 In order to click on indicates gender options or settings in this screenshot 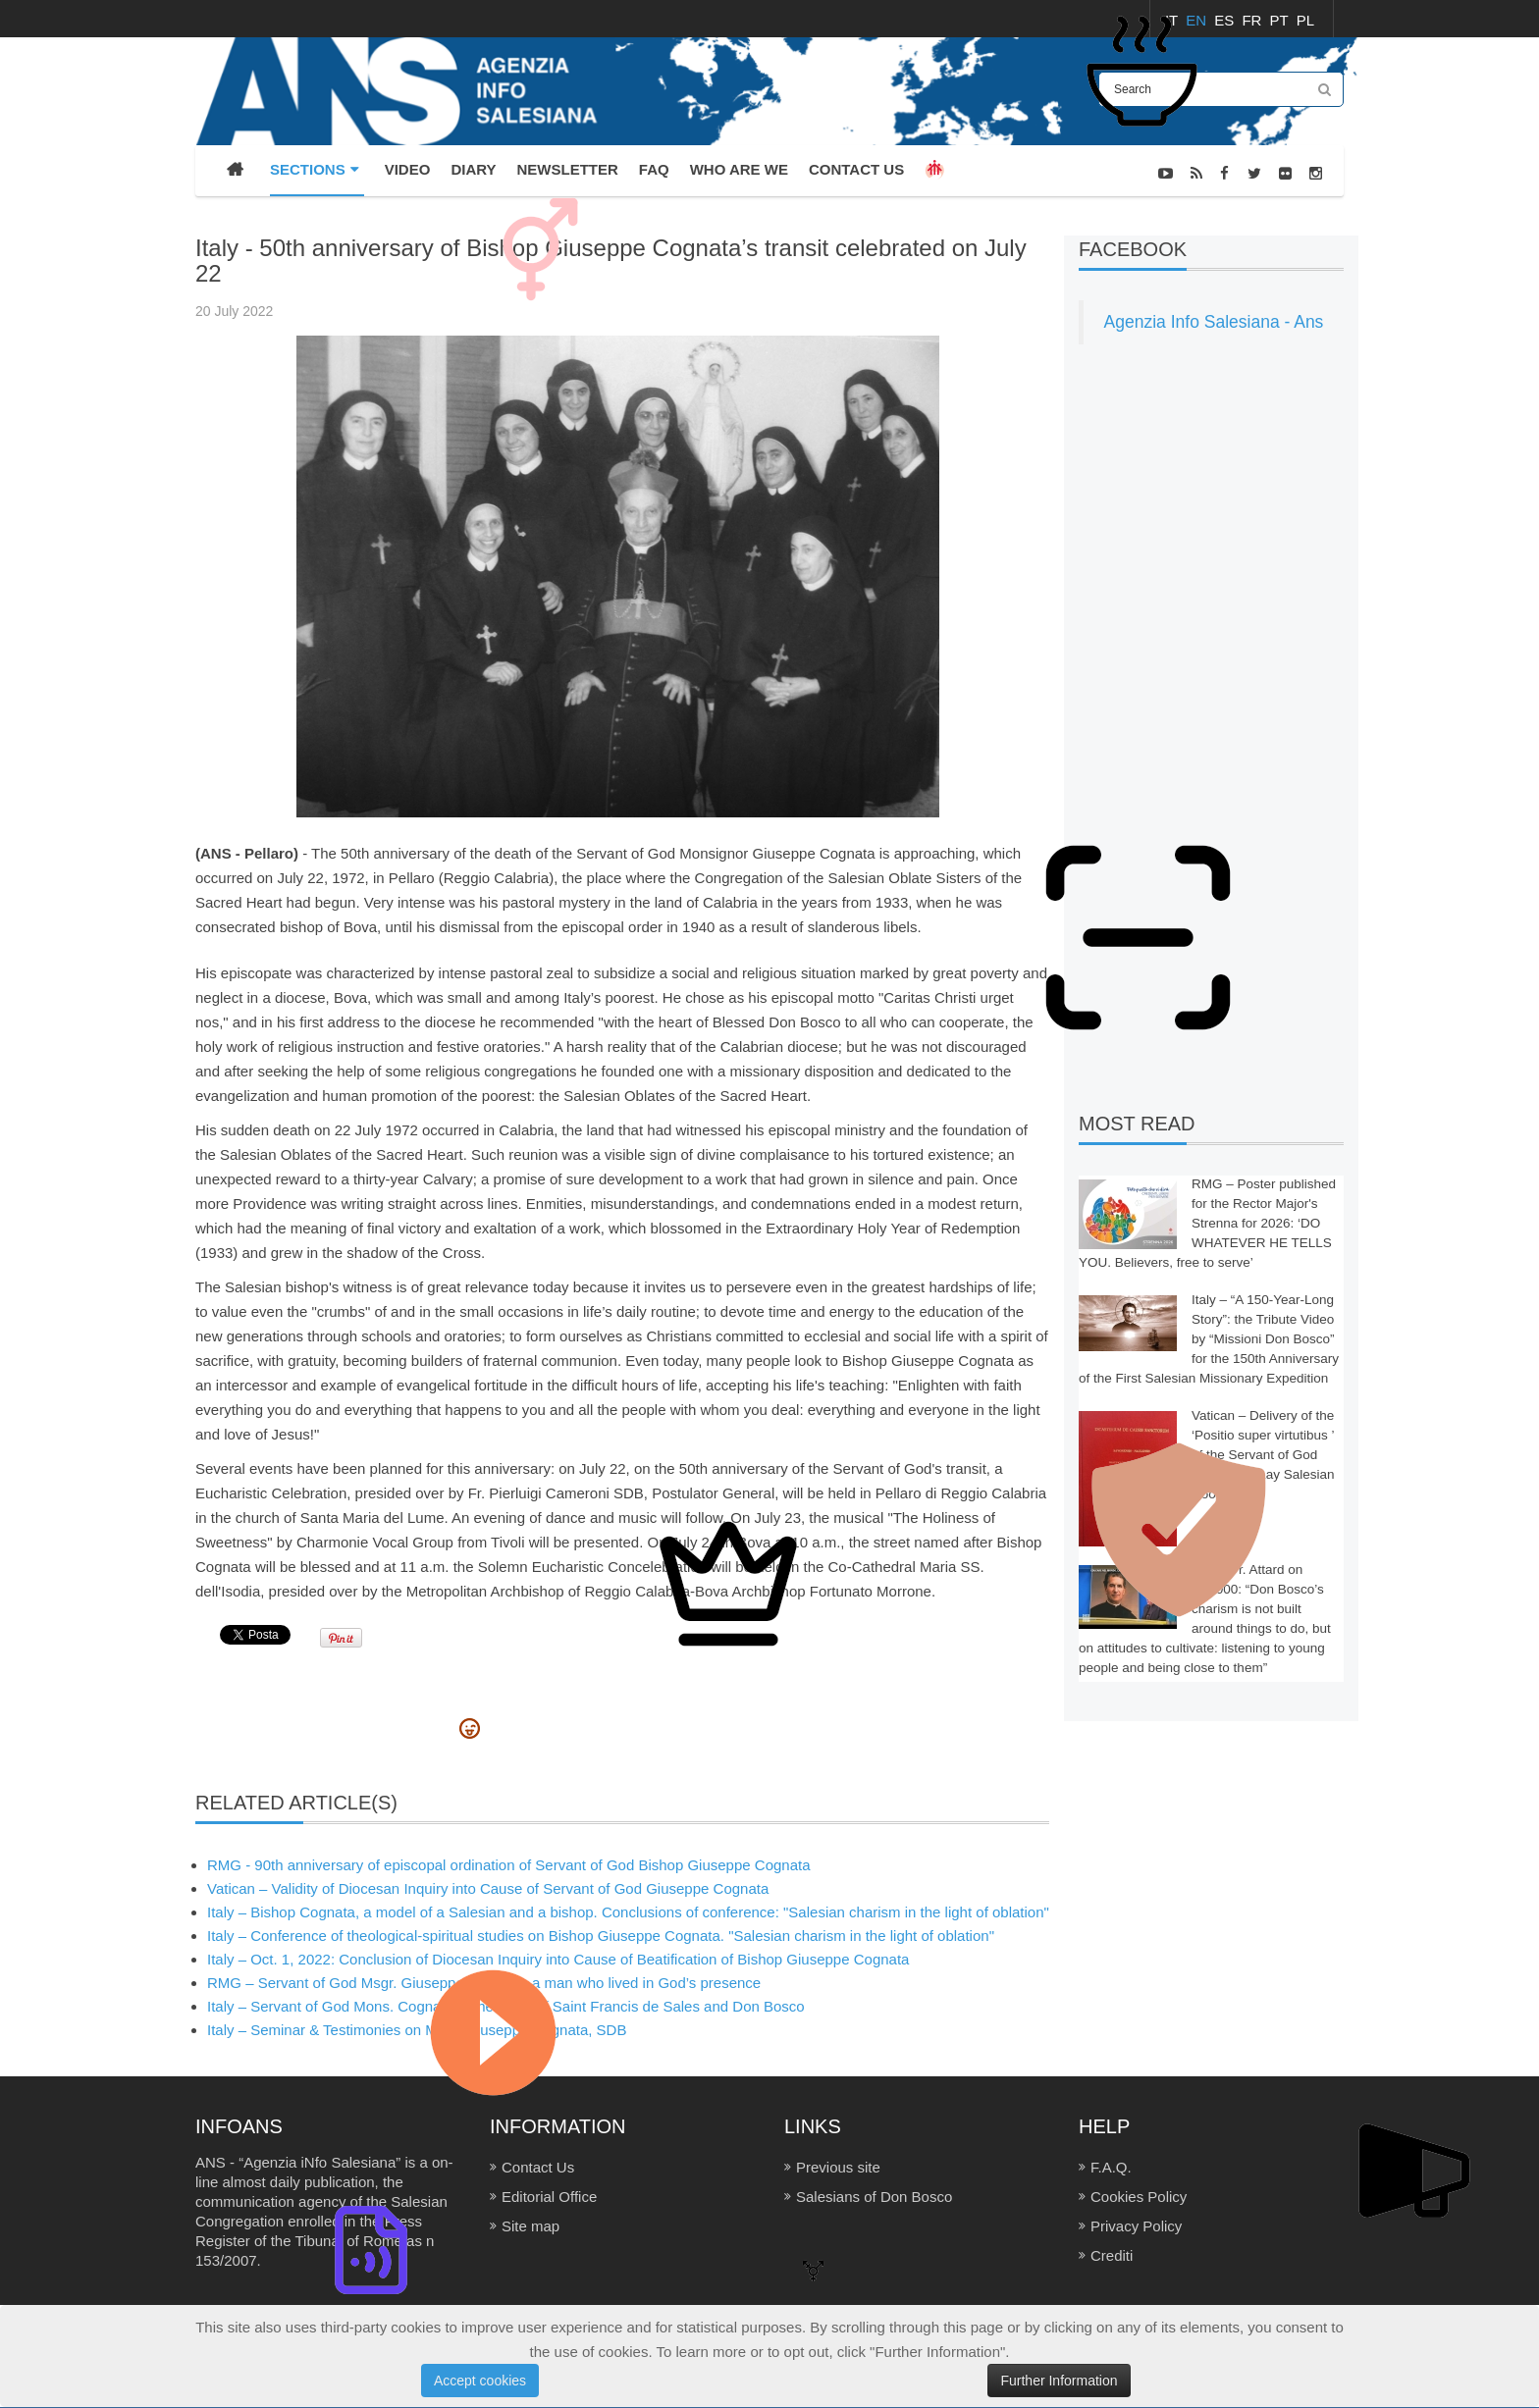, I will do `click(531, 249)`.